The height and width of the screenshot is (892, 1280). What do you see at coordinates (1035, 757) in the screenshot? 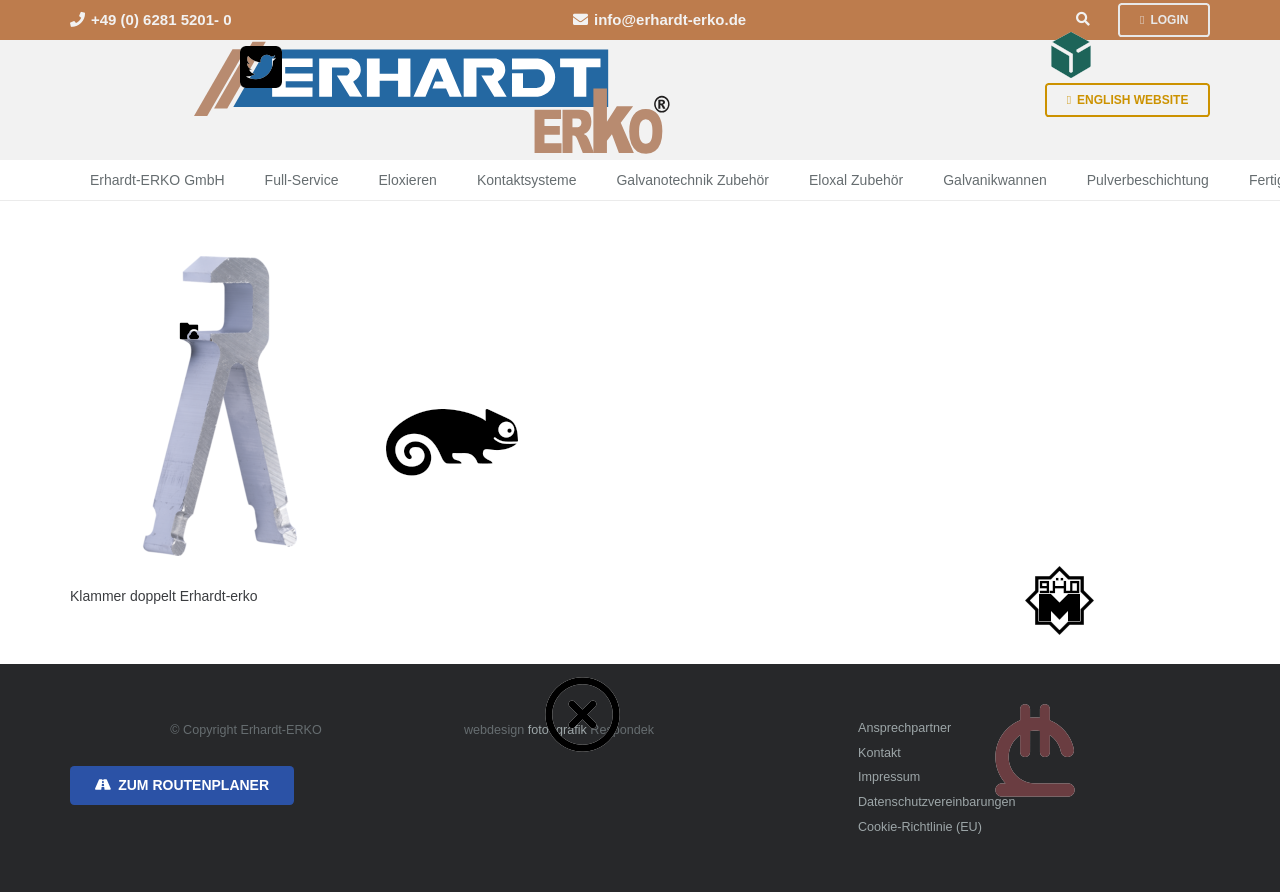
I see `indicates Georgian lari currency` at bounding box center [1035, 757].